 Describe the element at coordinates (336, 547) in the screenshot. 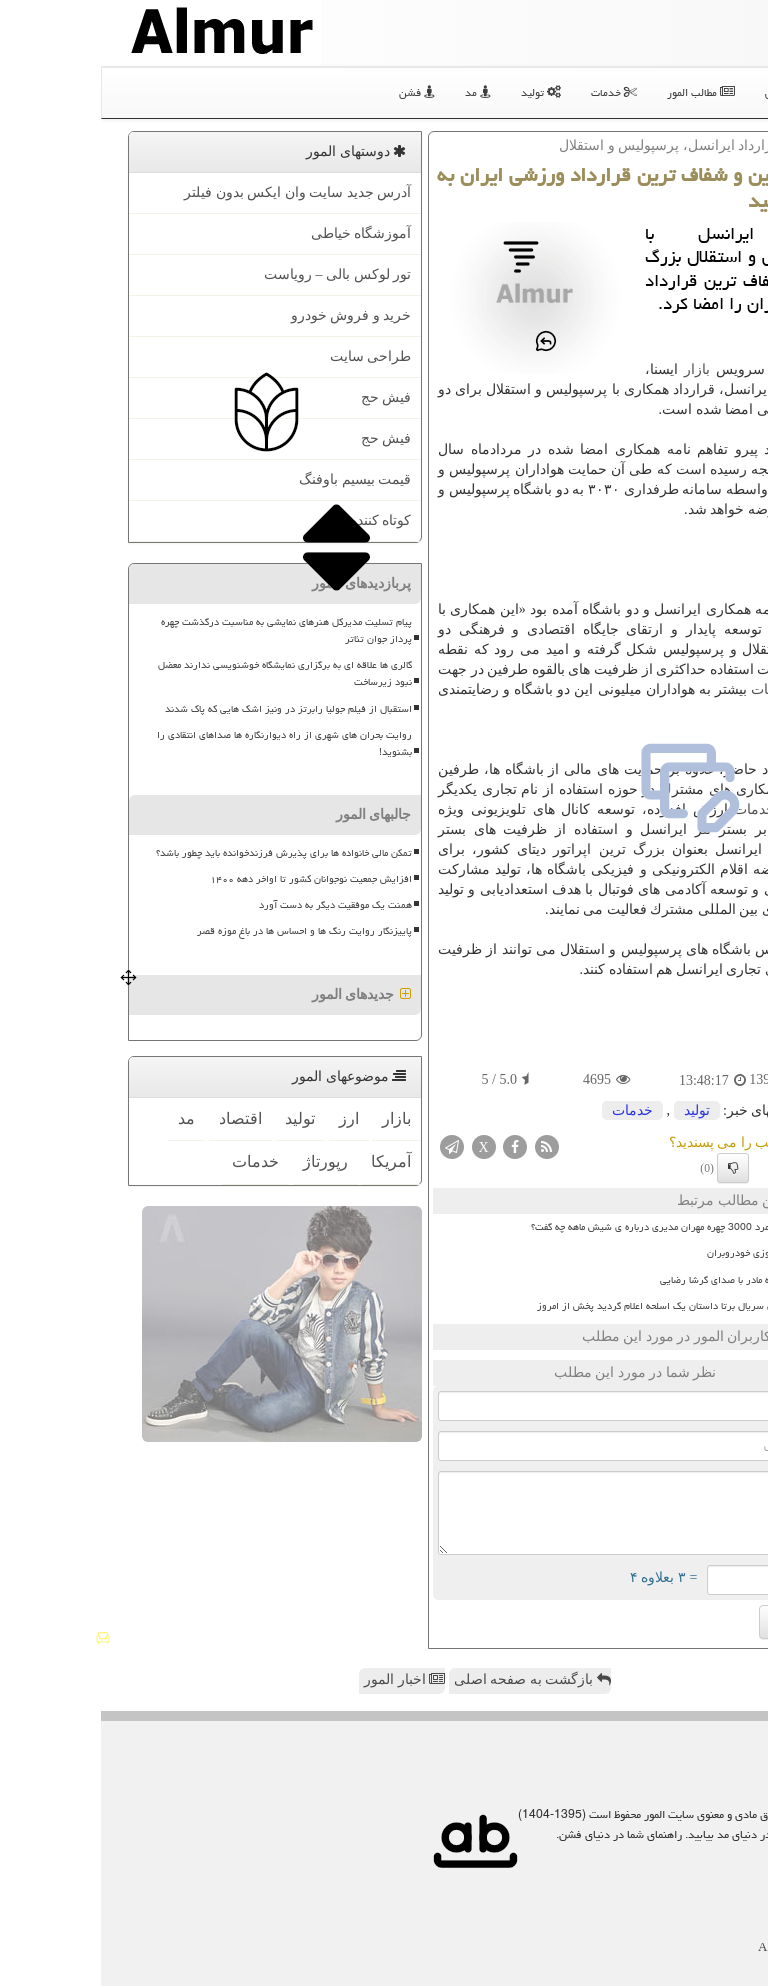

I see `expand or collapse a dropdown menu` at that location.